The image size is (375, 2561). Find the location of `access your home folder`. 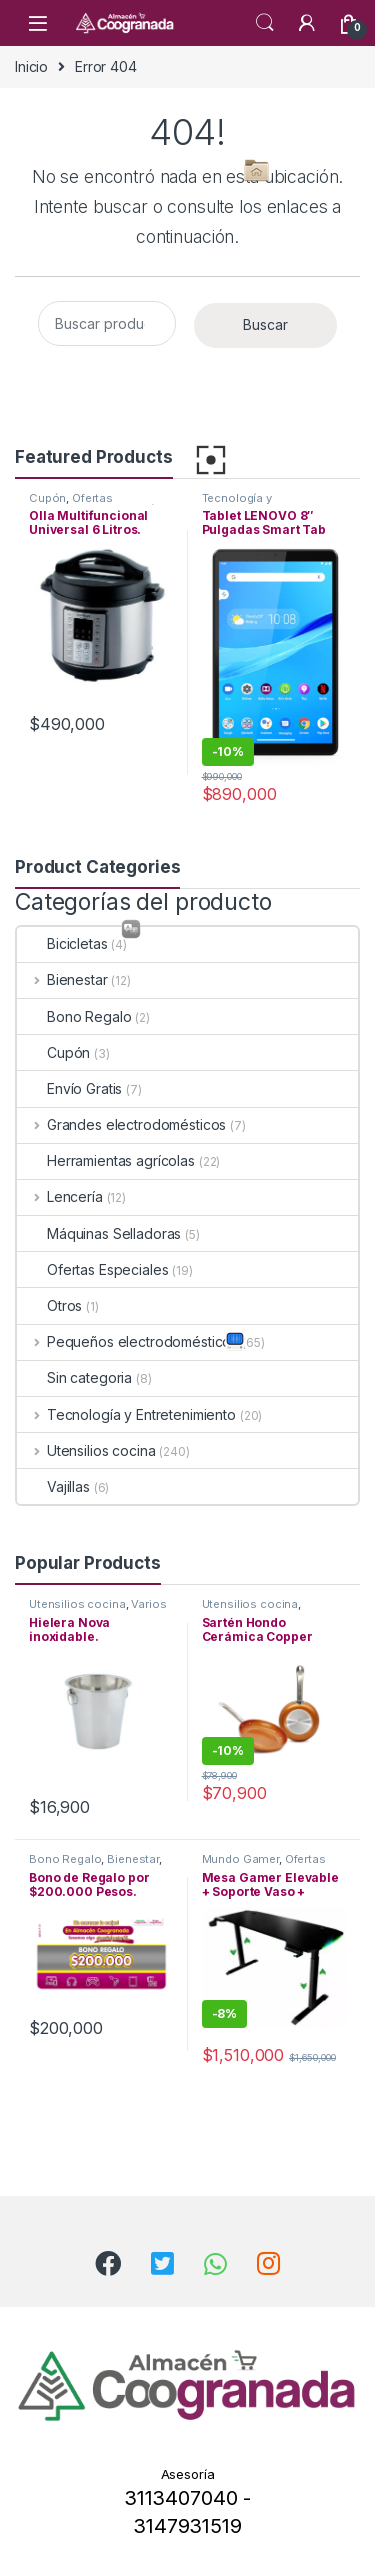

access your home folder is located at coordinates (256, 171).